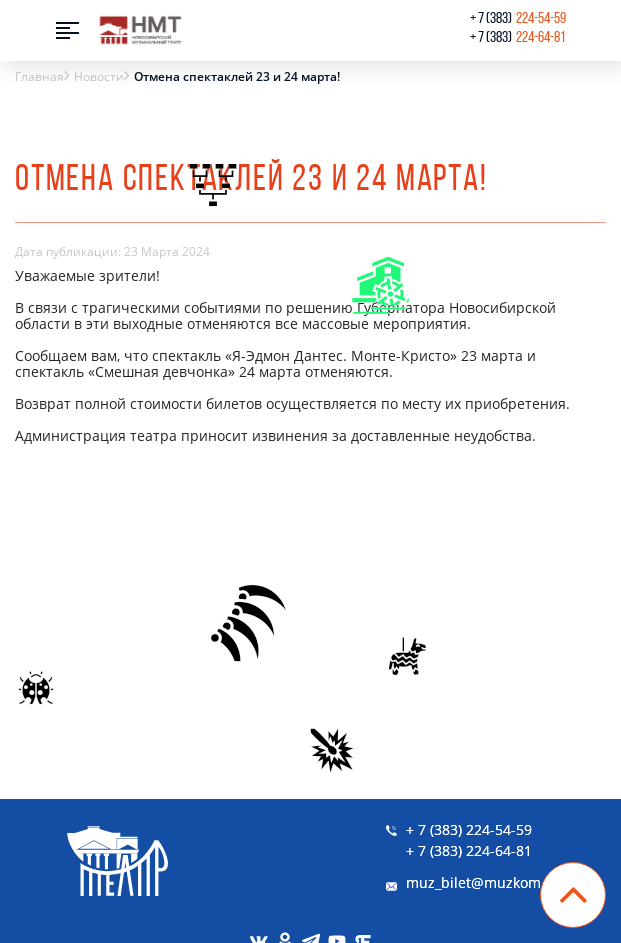 The image size is (621, 943). Describe the element at coordinates (36, 689) in the screenshot. I see `indicates a bug or issue in the system` at that location.